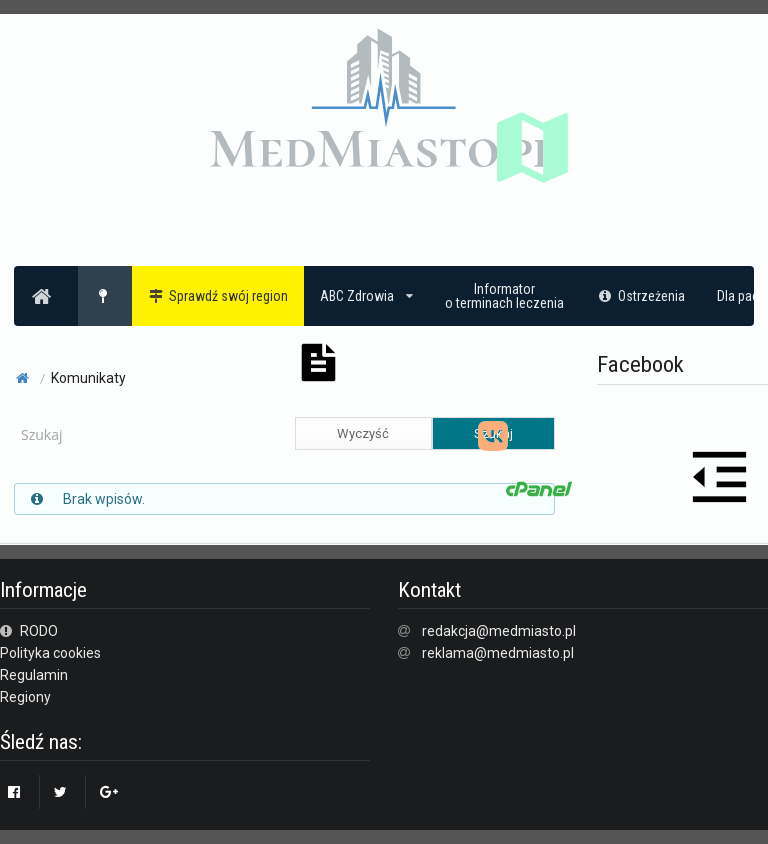 The height and width of the screenshot is (844, 768). I want to click on access cPanel web hosting control panel, so click(539, 489).